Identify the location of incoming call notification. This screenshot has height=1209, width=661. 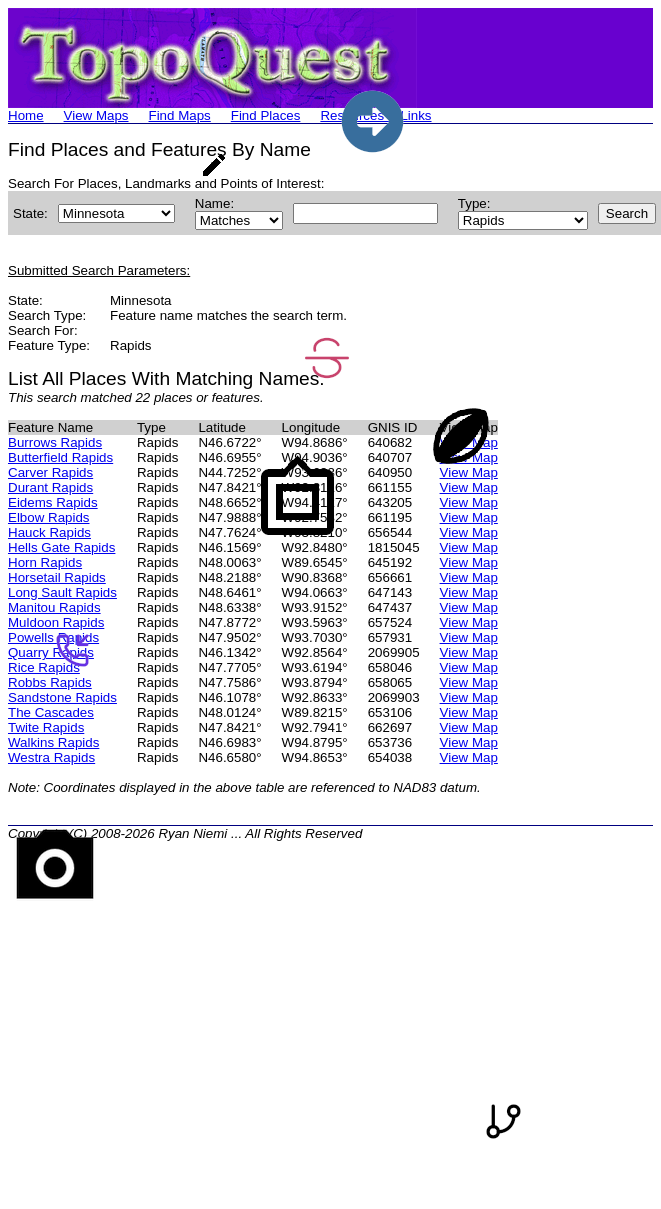
(72, 650).